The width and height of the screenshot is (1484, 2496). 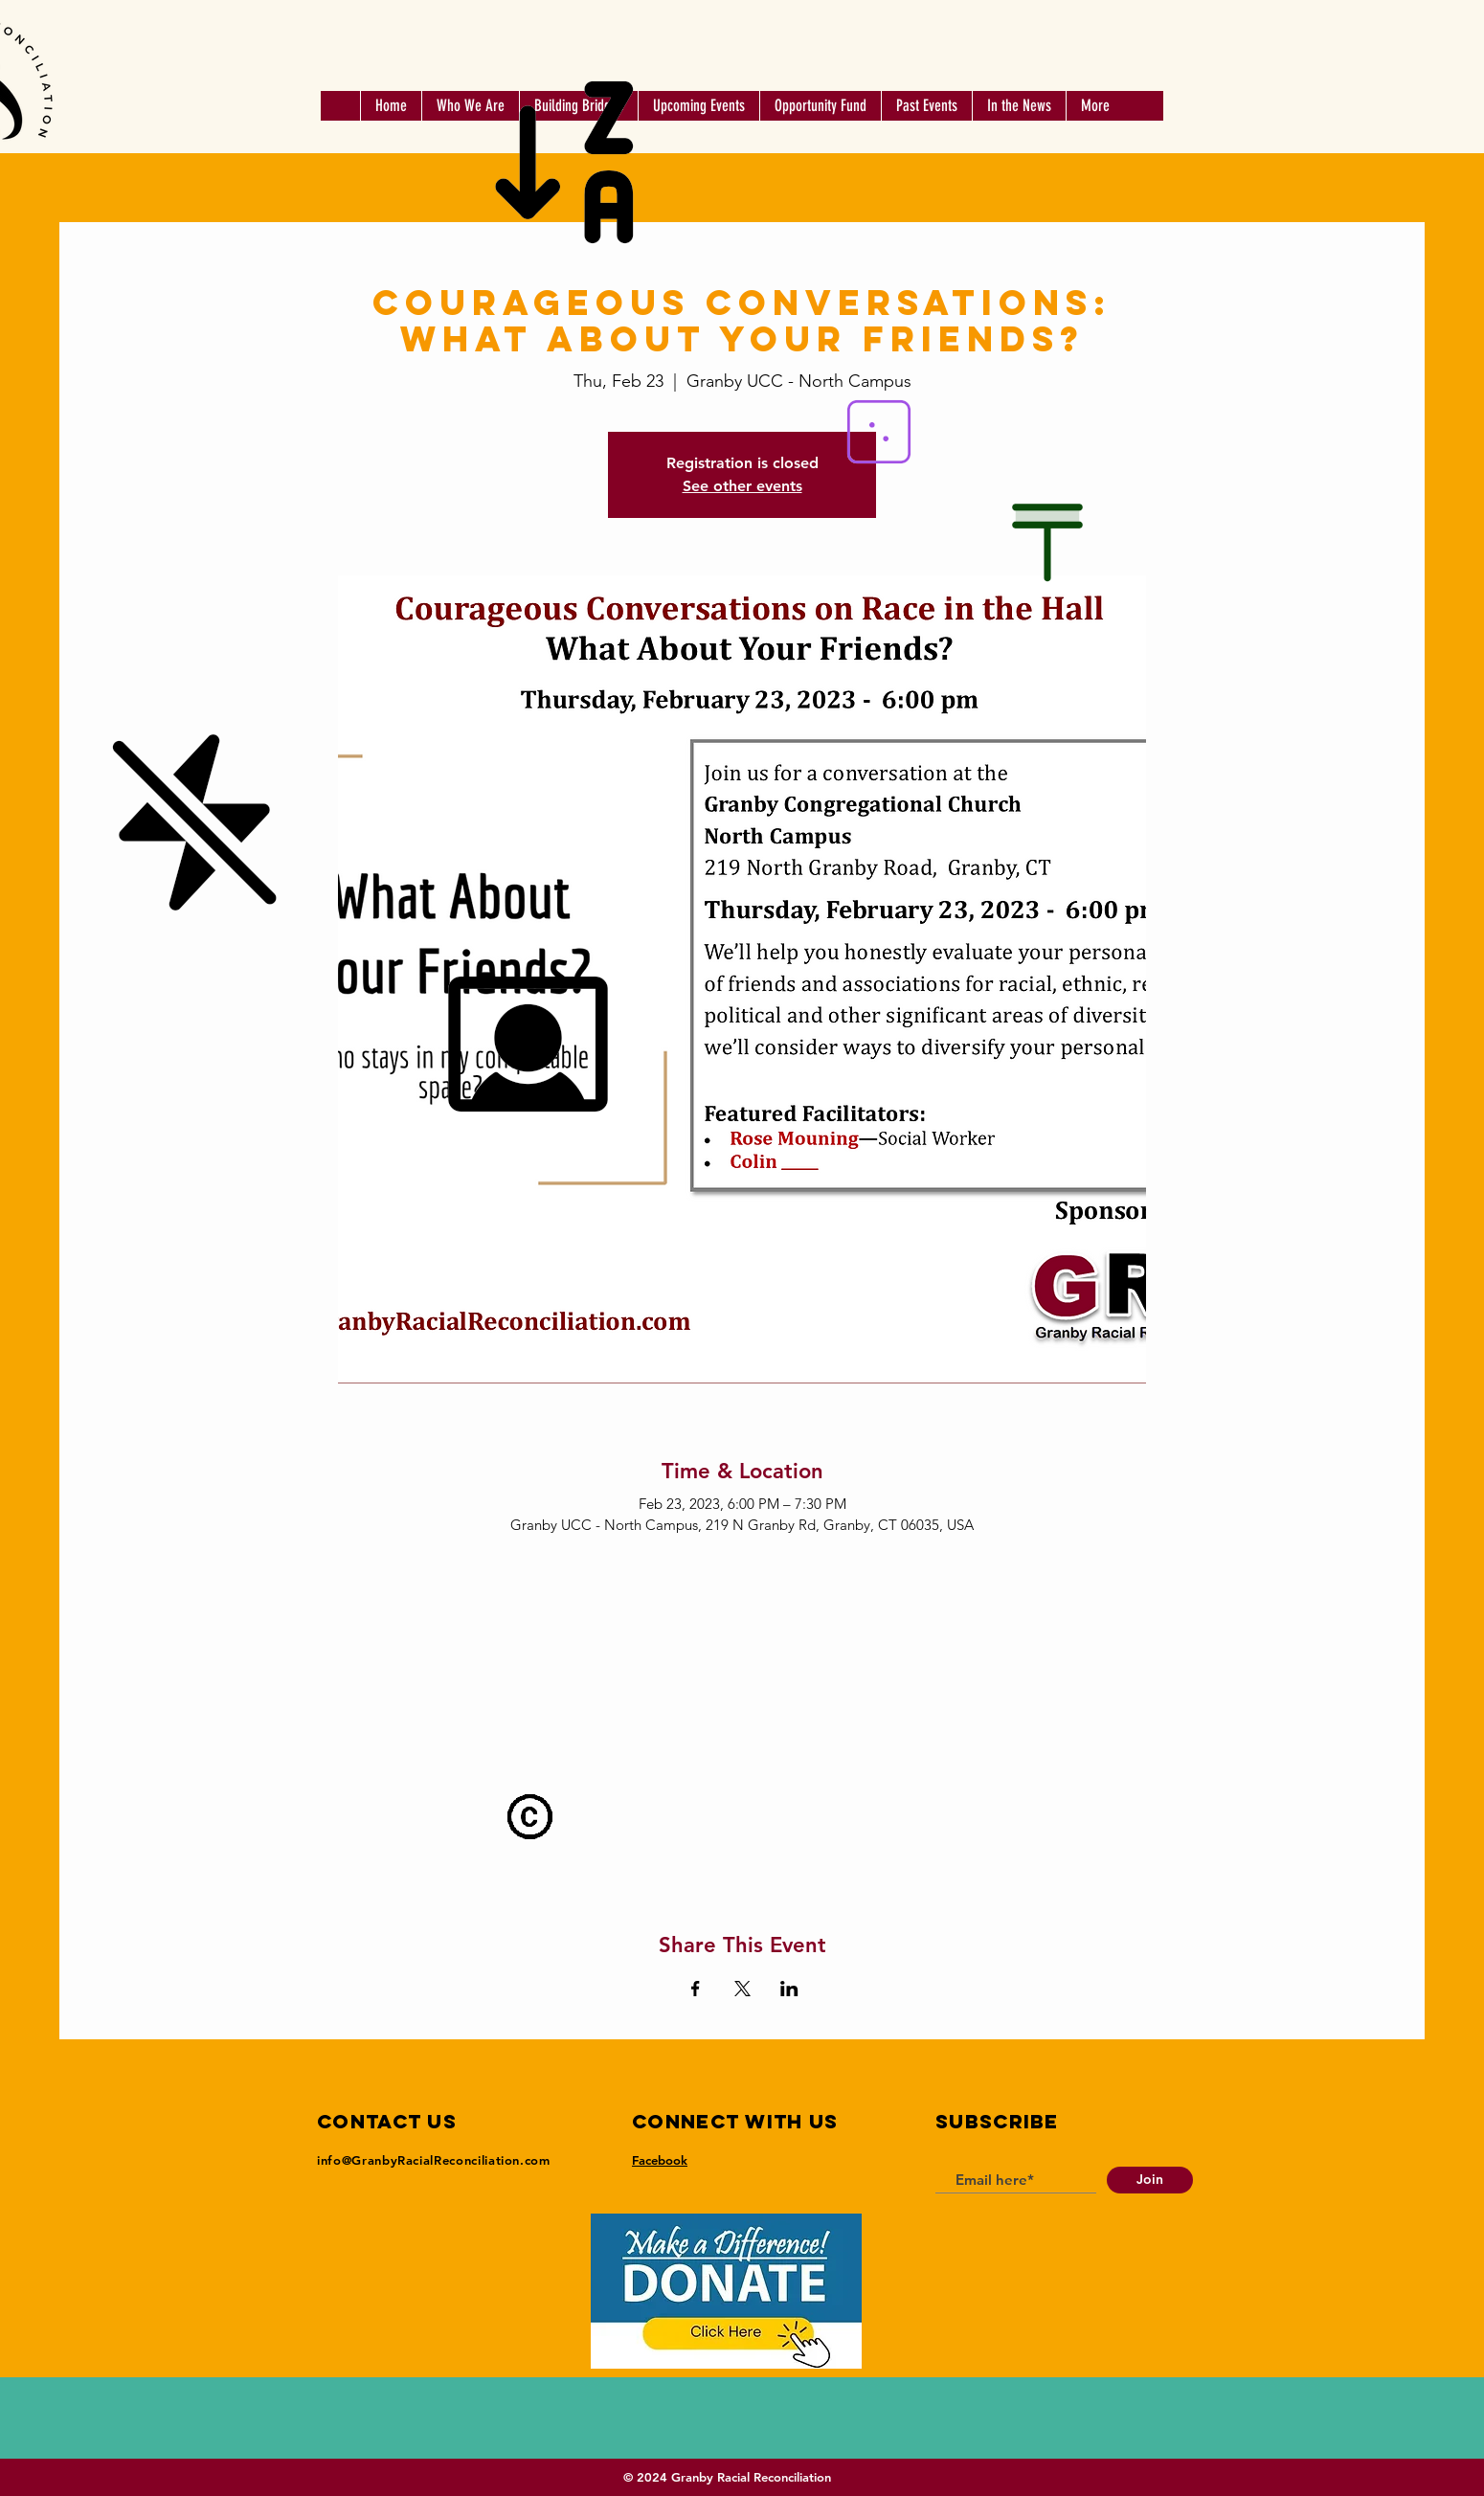 I want to click on roll dice or generate random number, so click(x=879, y=432).